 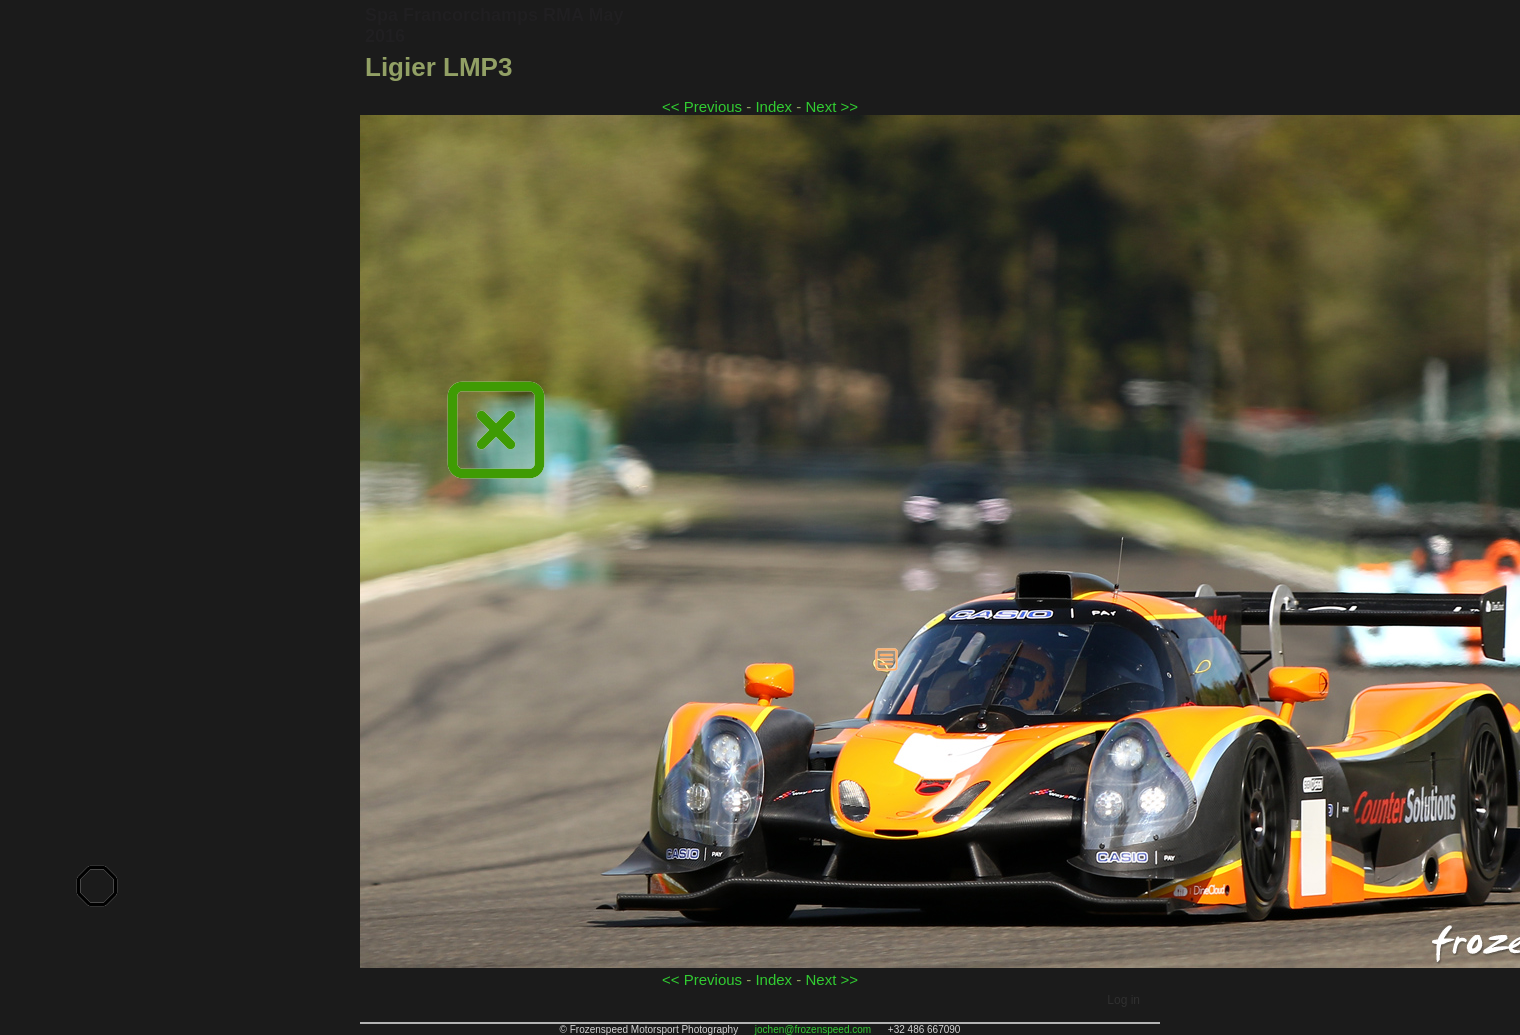 What do you see at coordinates (496, 430) in the screenshot?
I see `close or dismiss a dialog box` at bounding box center [496, 430].